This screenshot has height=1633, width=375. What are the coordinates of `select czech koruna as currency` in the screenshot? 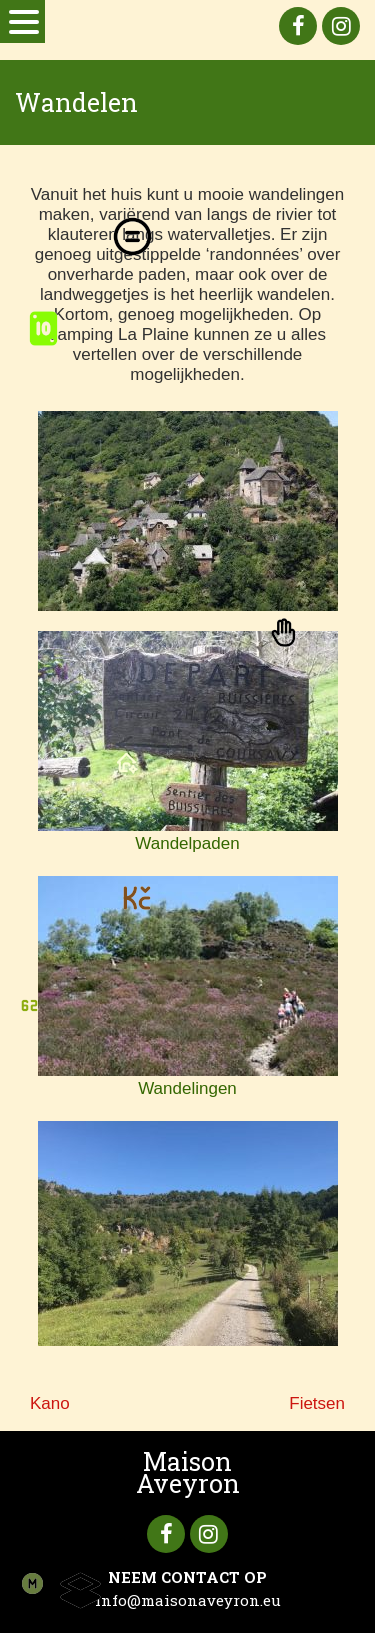 It's located at (137, 898).